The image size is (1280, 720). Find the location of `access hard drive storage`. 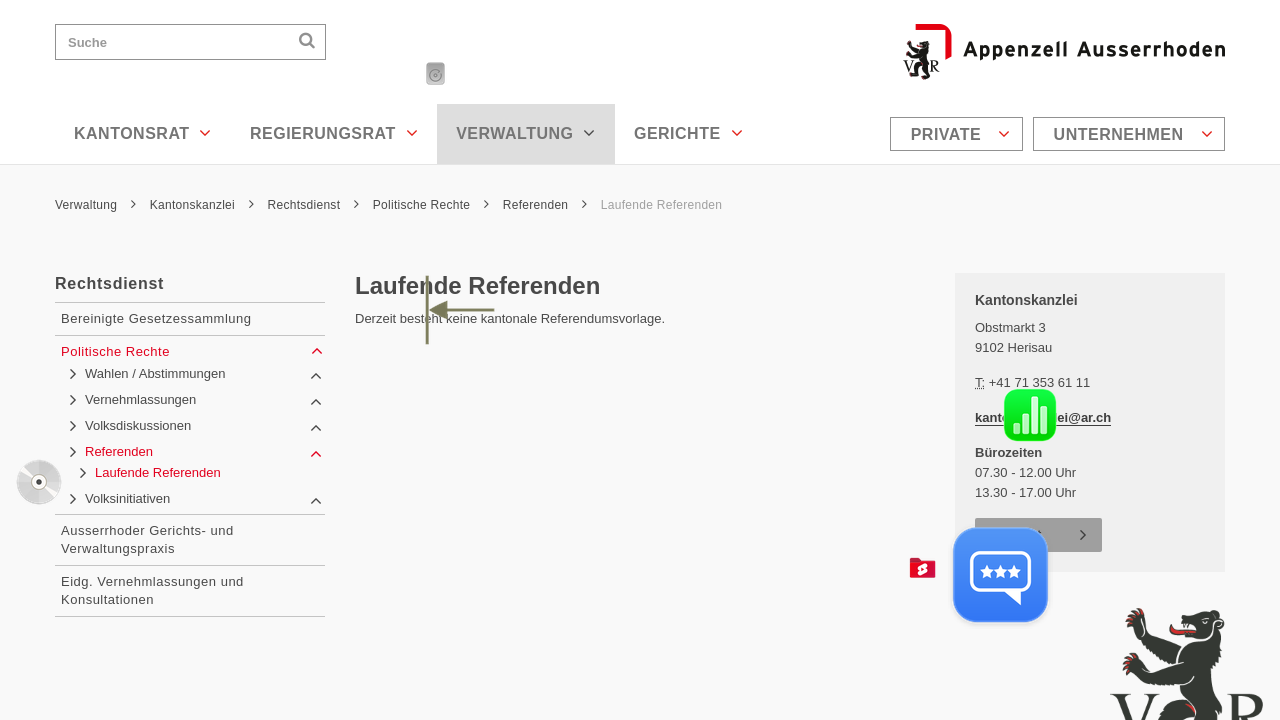

access hard drive storage is located at coordinates (435, 73).